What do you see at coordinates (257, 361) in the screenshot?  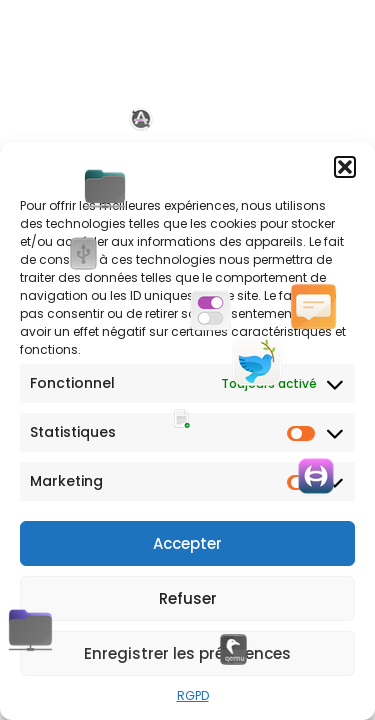 I see `open the kindd application` at bounding box center [257, 361].